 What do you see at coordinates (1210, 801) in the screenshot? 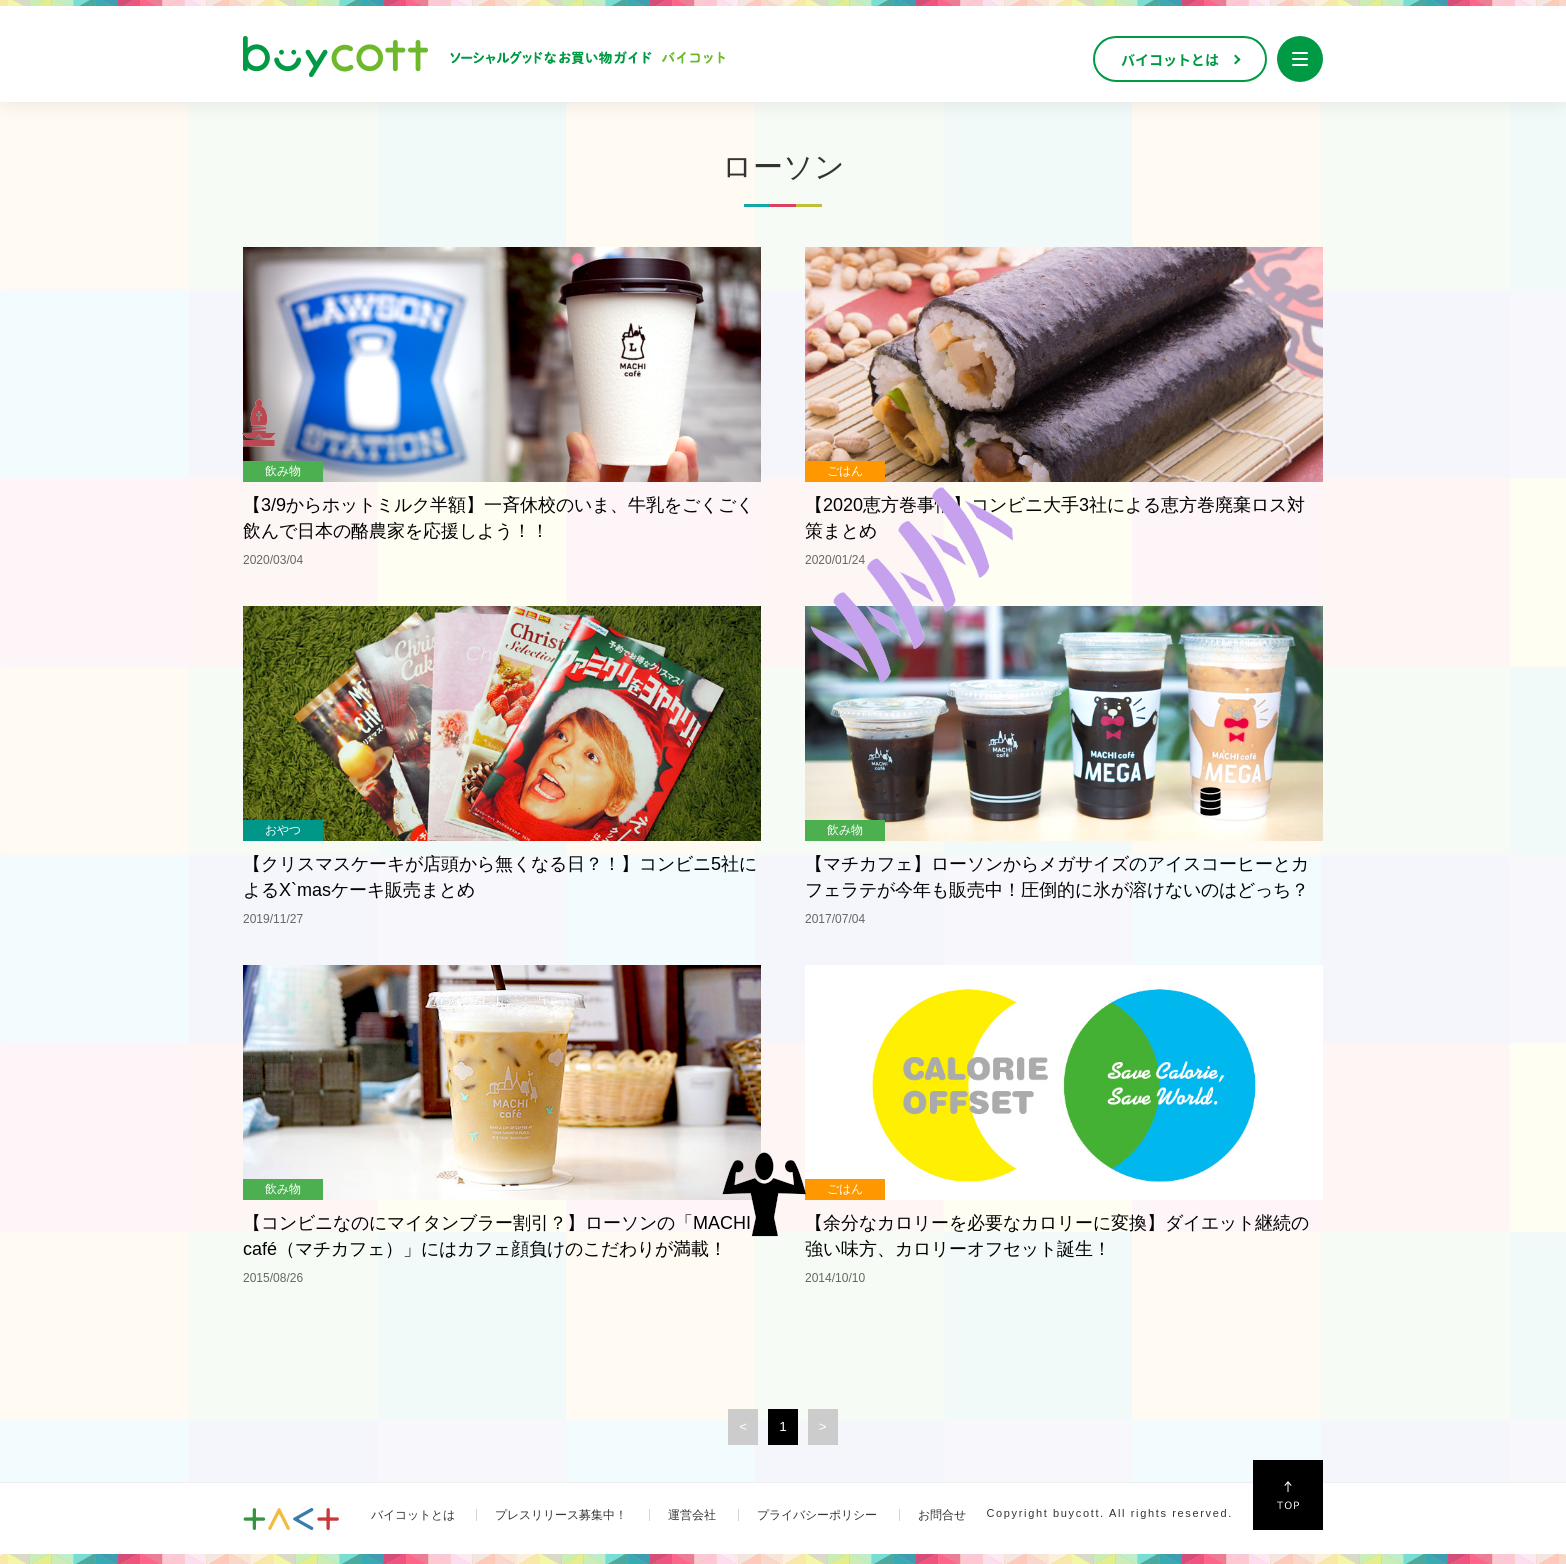
I see `access database storage` at bounding box center [1210, 801].